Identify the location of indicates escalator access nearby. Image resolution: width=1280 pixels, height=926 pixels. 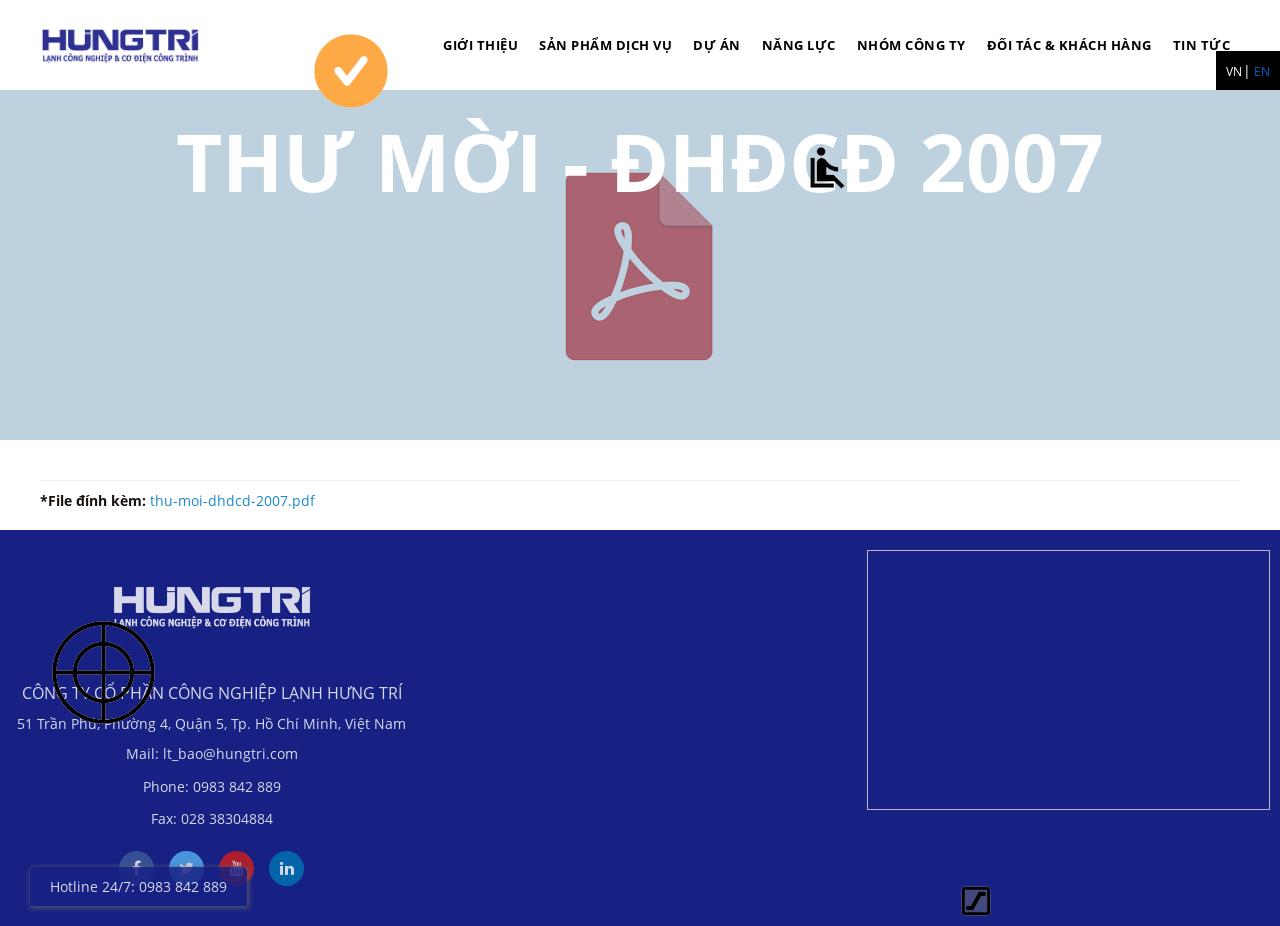
(976, 901).